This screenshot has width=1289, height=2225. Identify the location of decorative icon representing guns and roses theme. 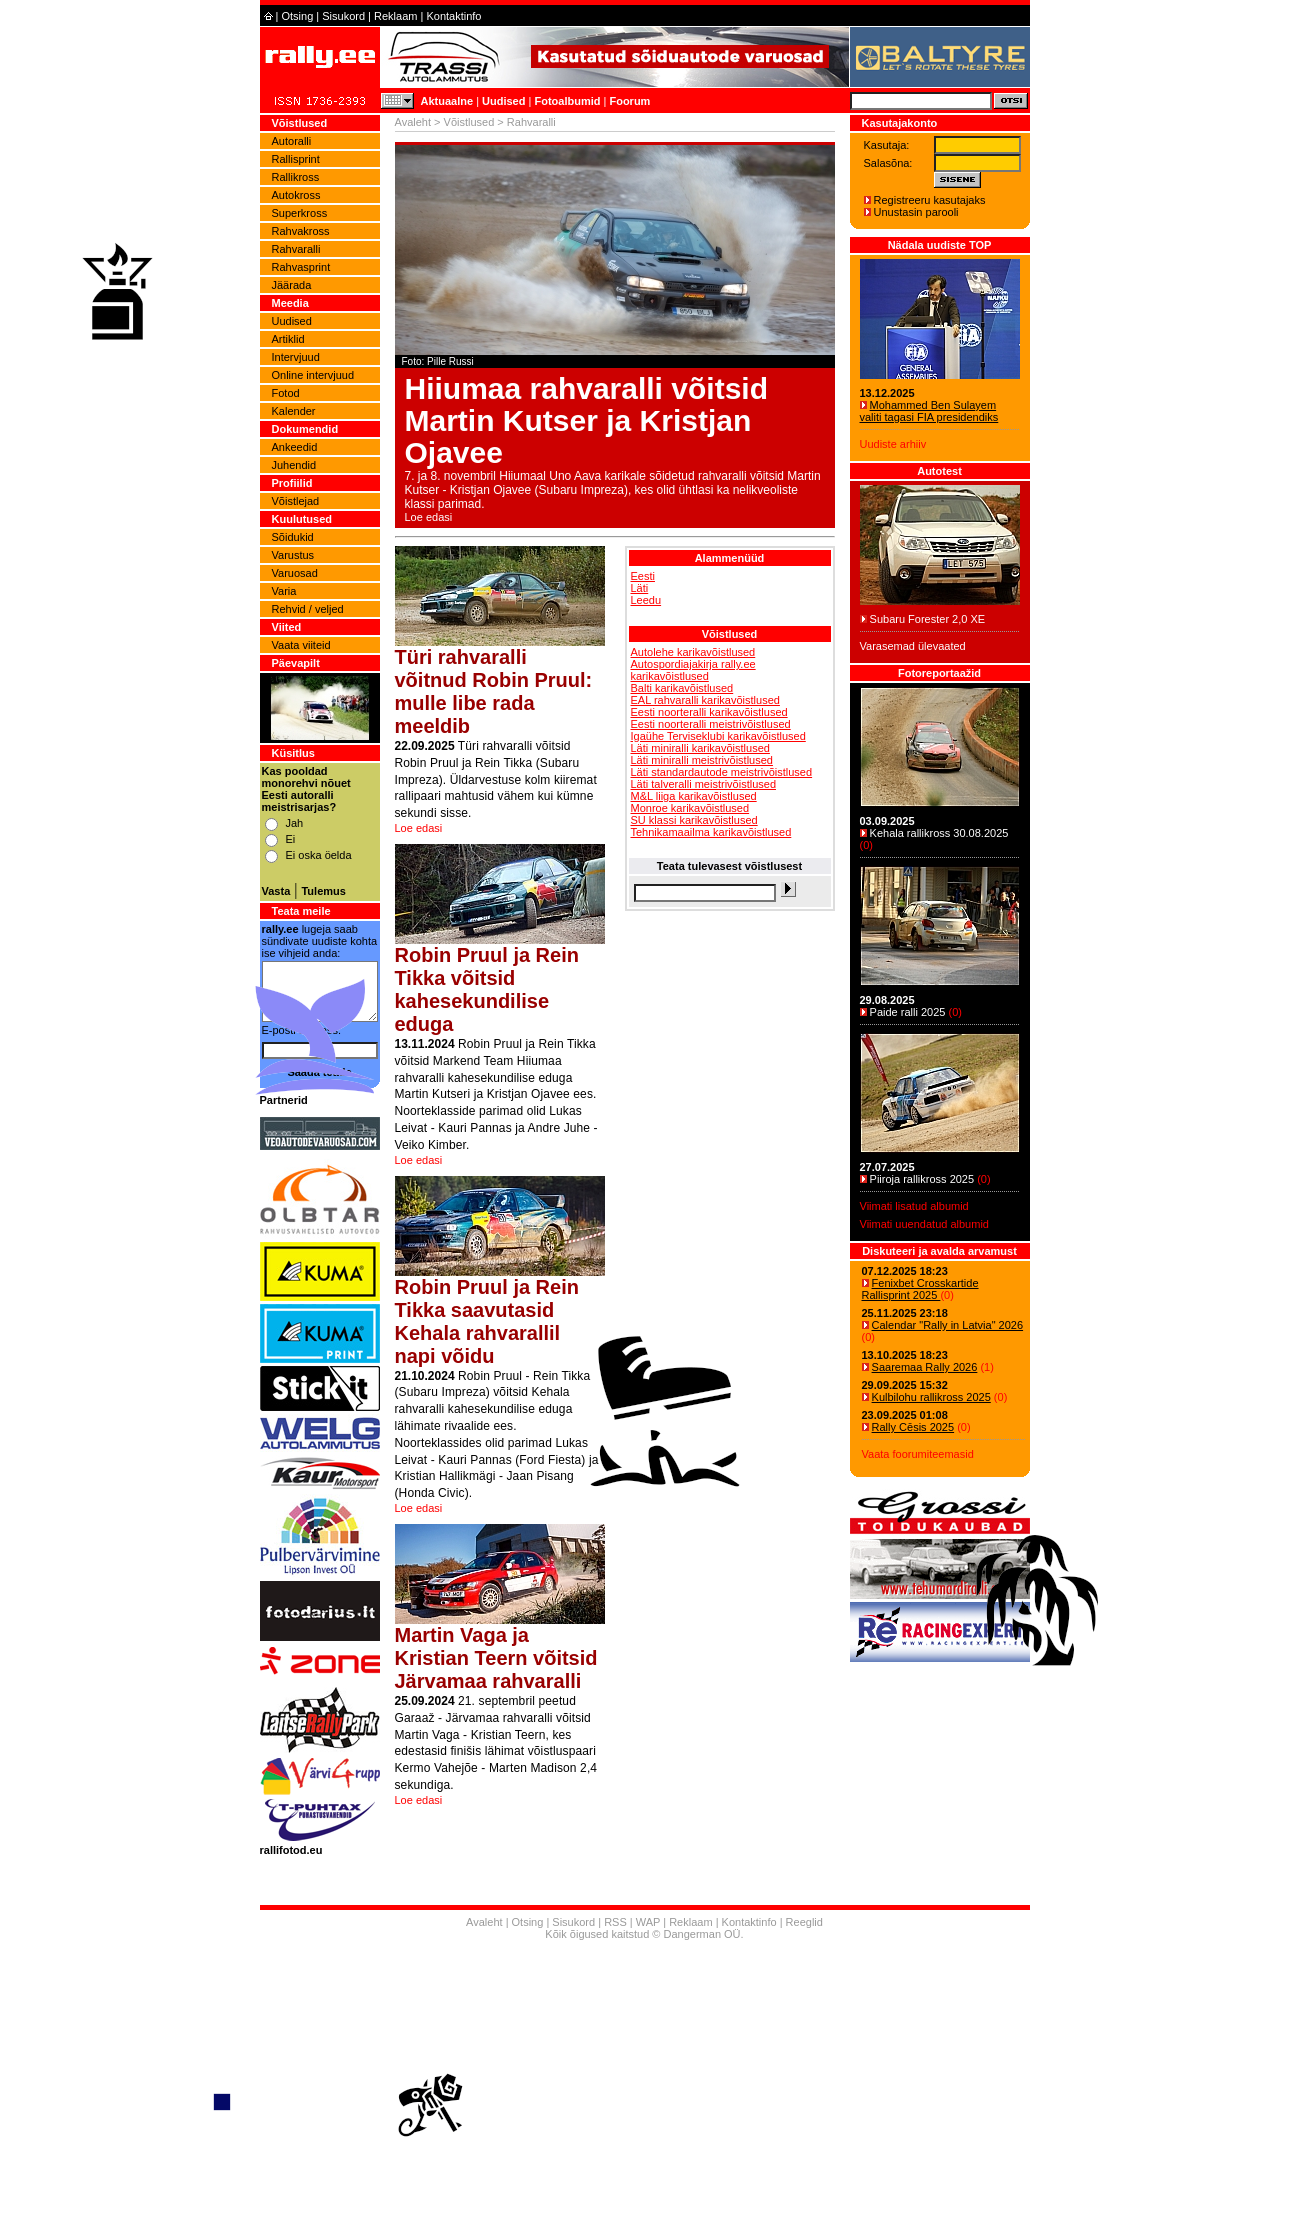
(430, 2105).